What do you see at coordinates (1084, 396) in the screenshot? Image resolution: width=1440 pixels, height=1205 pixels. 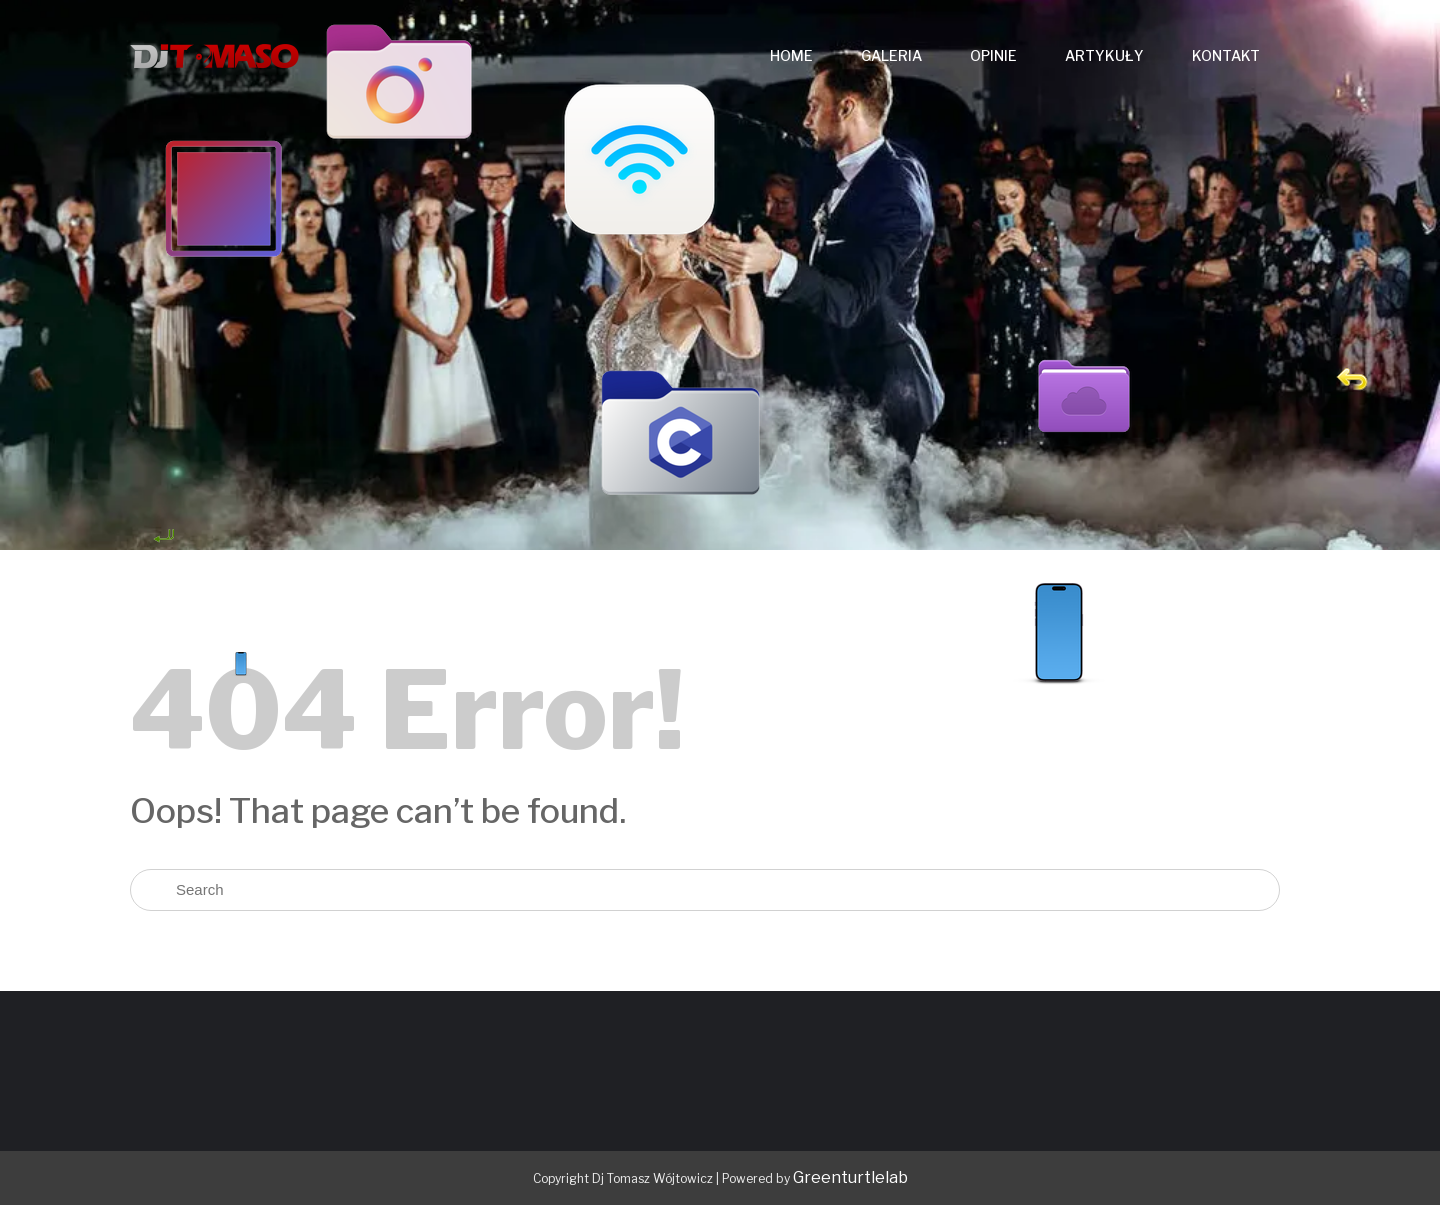 I see `access cloud-synced files and folders` at bounding box center [1084, 396].